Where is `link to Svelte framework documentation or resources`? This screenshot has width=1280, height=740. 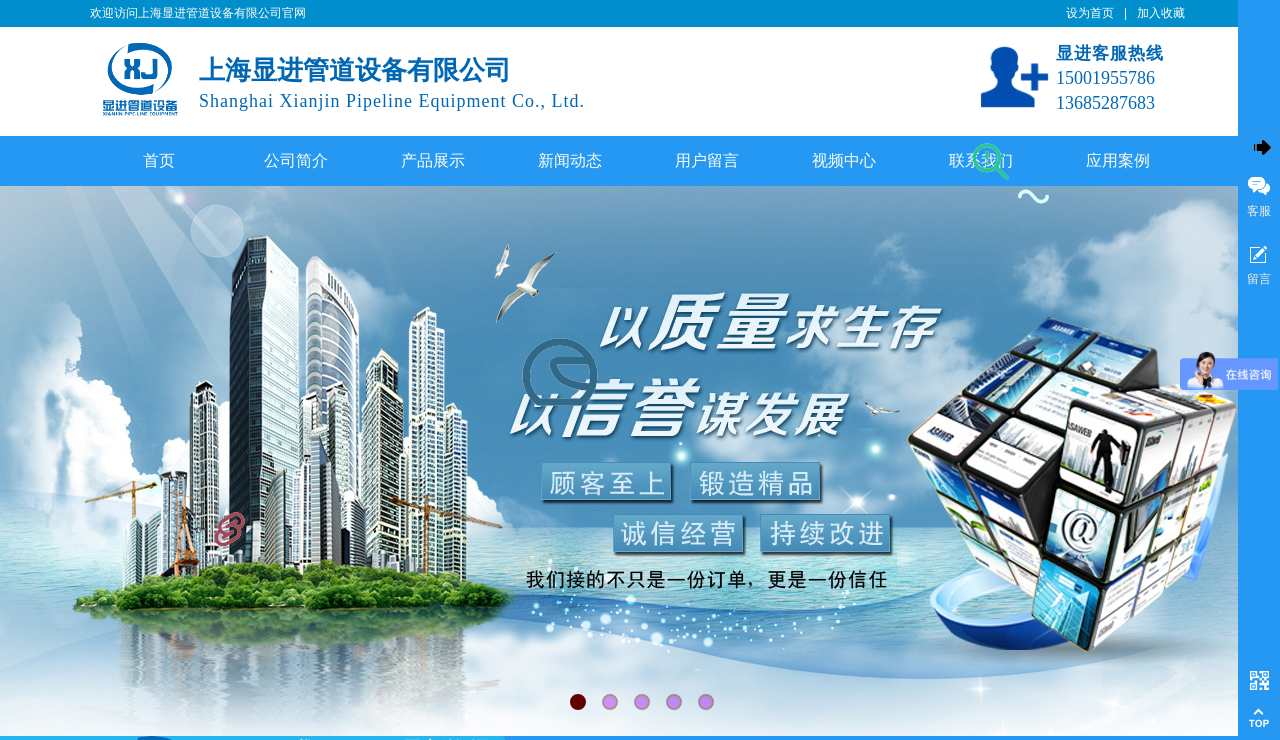
link to Svelte framework documentation or resources is located at coordinates (230, 528).